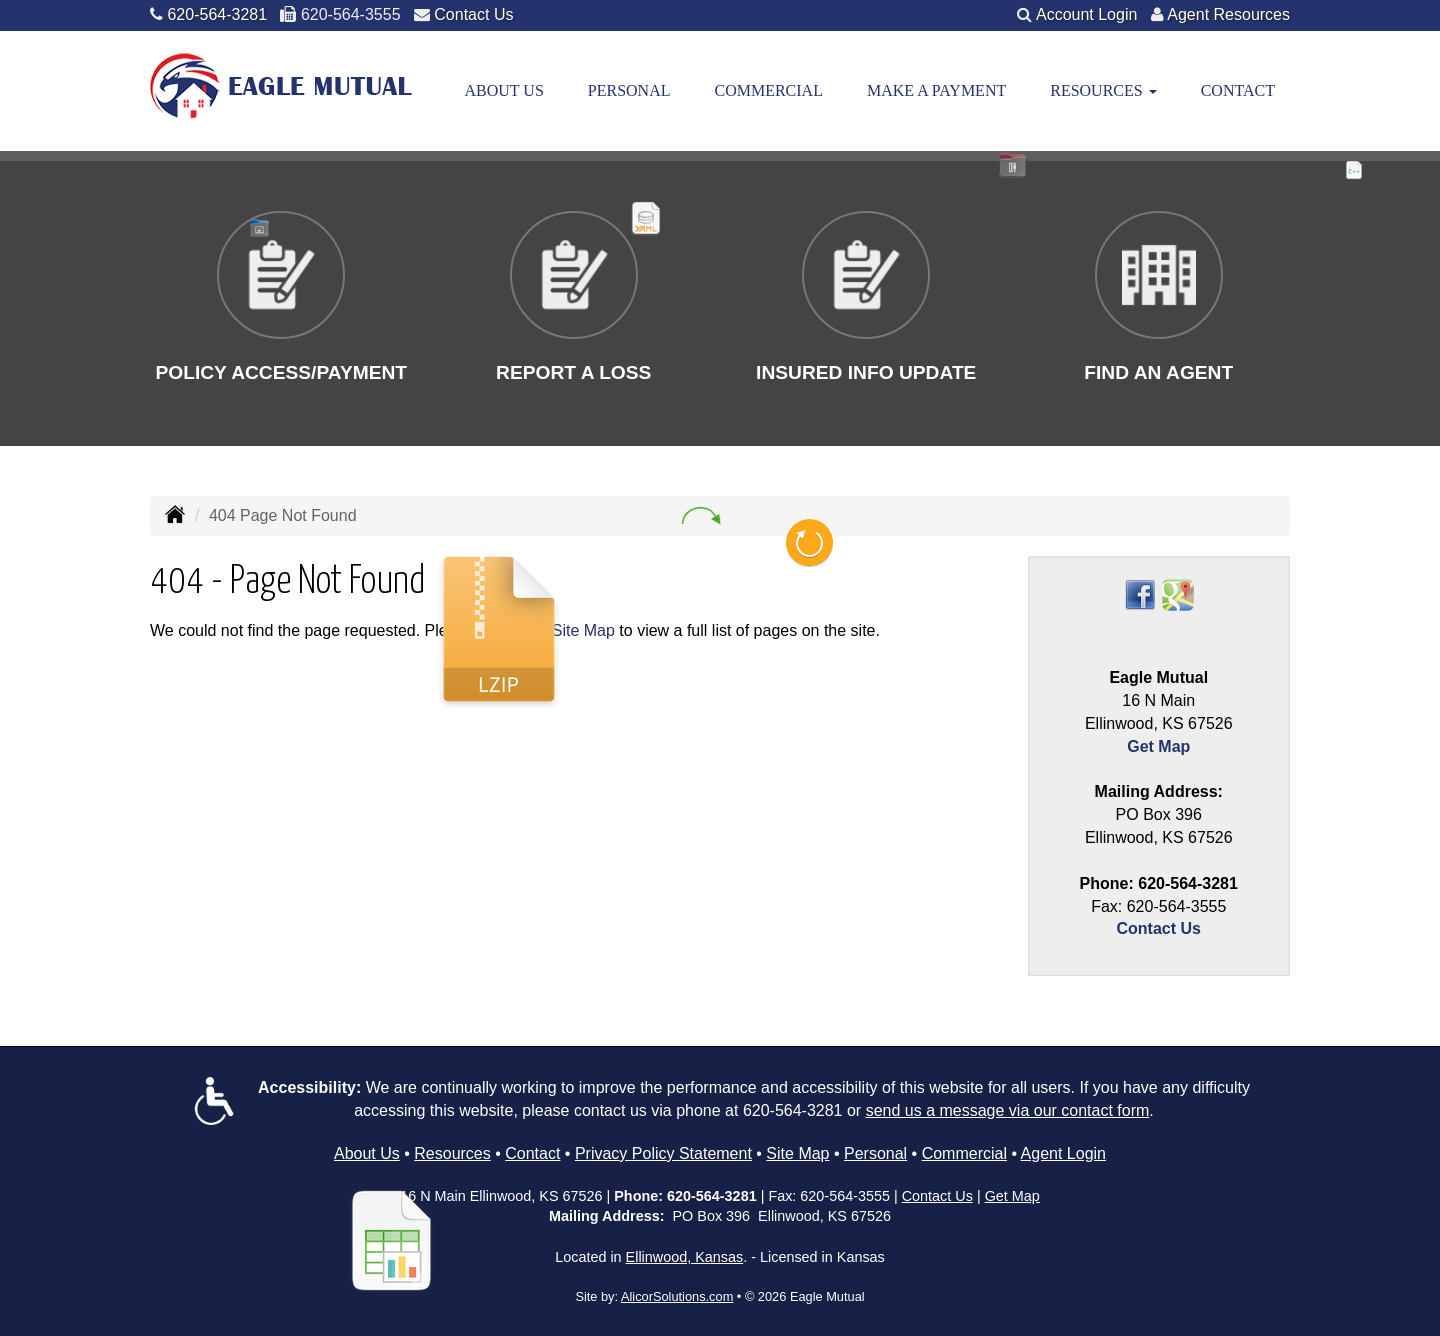 The image size is (1440, 1336). What do you see at coordinates (1012, 164) in the screenshot?
I see `access your templates folder` at bounding box center [1012, 164].